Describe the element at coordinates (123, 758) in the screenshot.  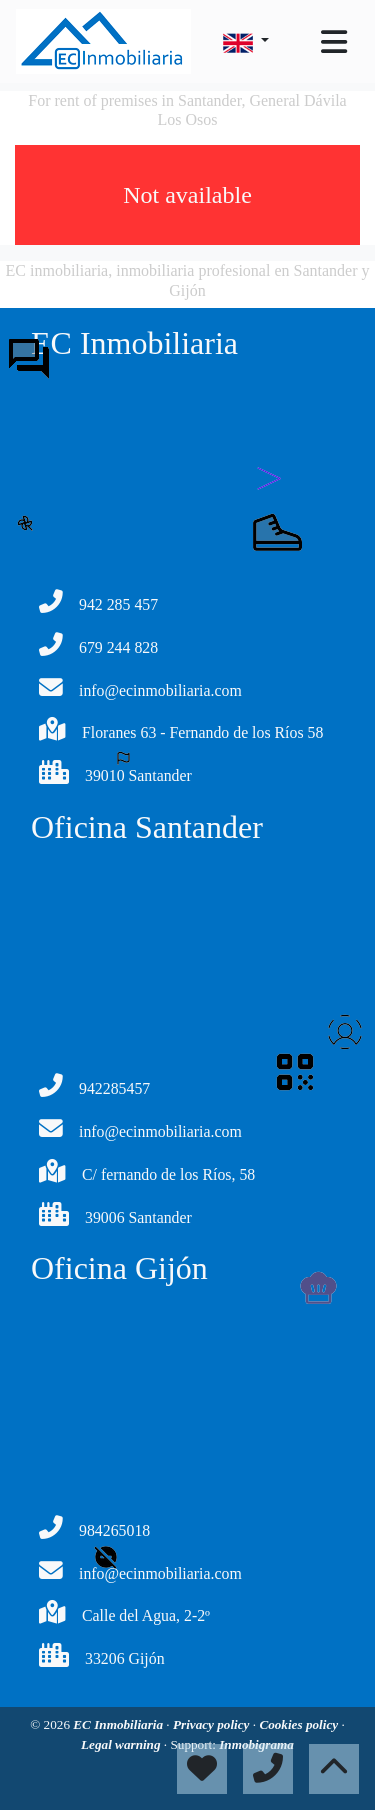
I see `flag or mark an item for follow-up` at that location.